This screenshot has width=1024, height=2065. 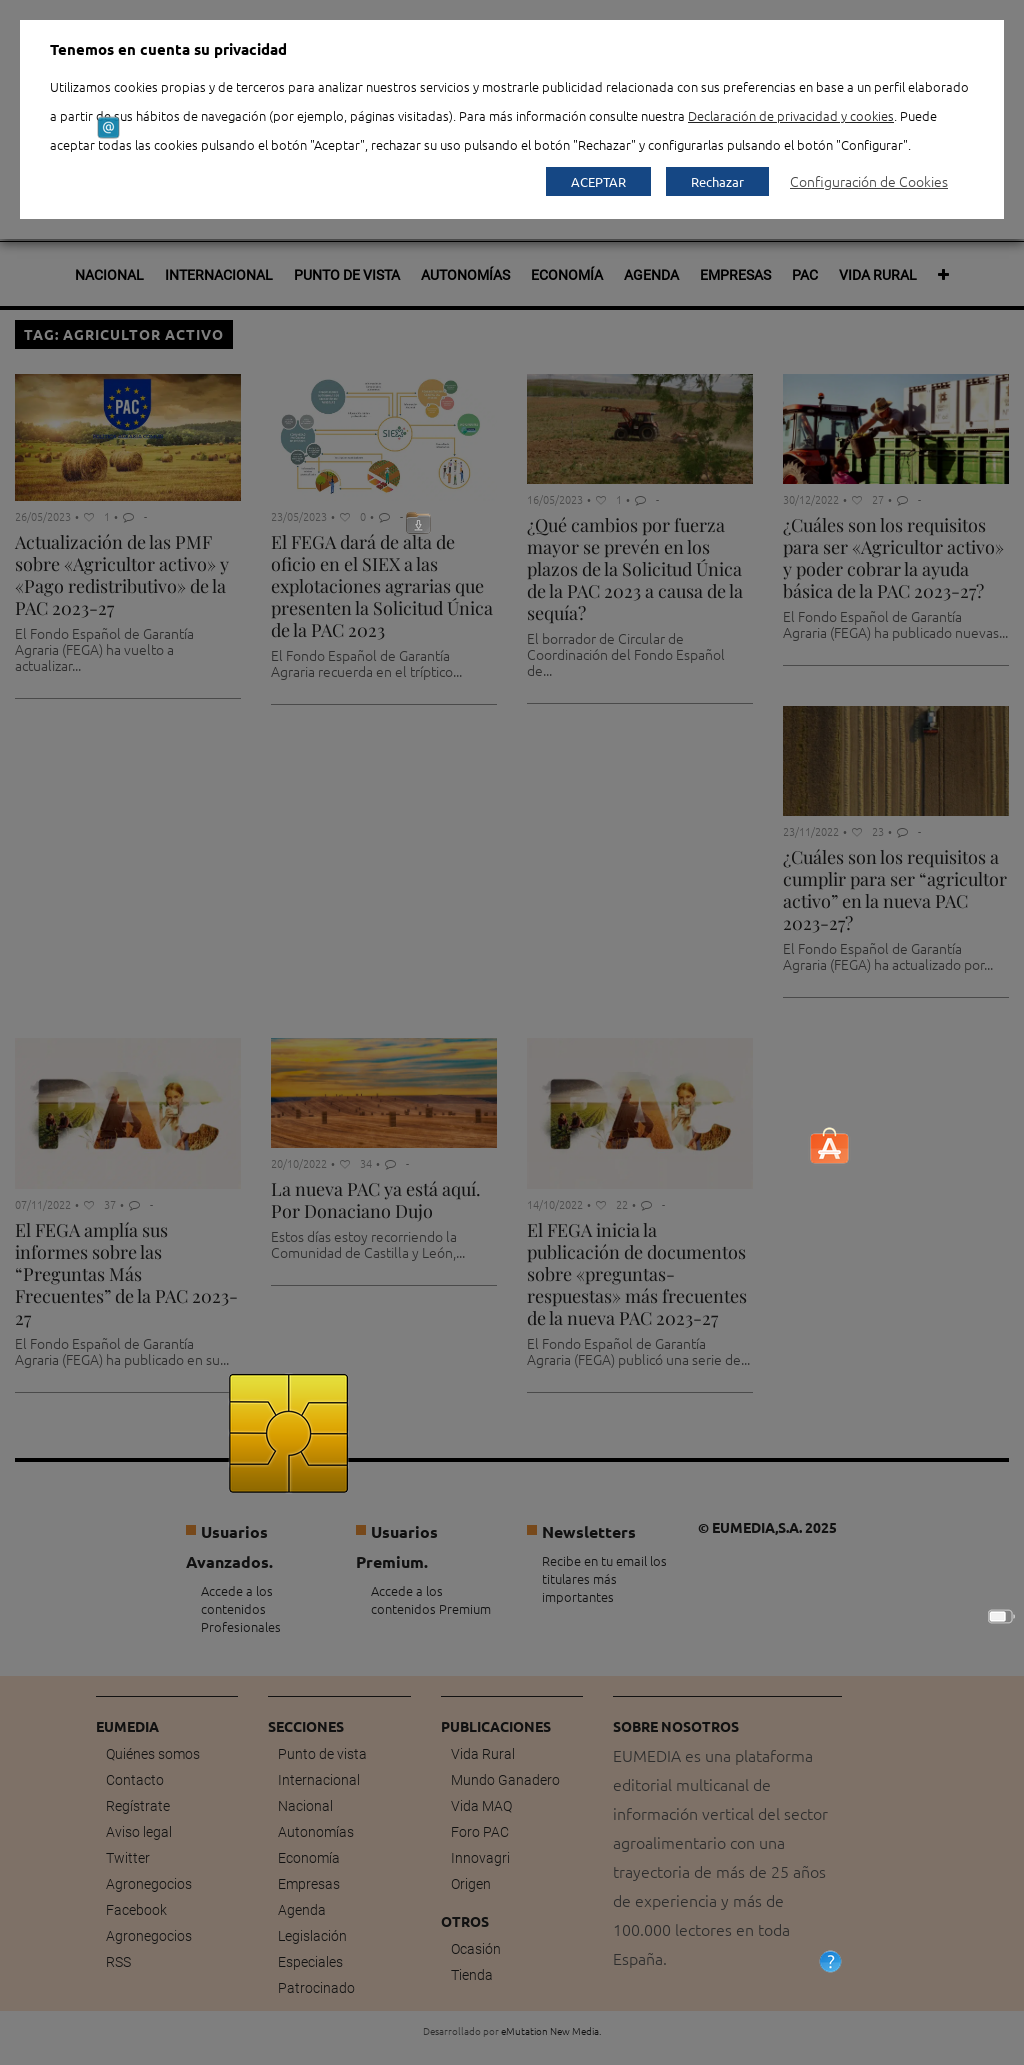 What do you see at coordinates (830, 1961) in the screenshot?
I see `access frequently asked questions` at bounding box center [830, 1961].